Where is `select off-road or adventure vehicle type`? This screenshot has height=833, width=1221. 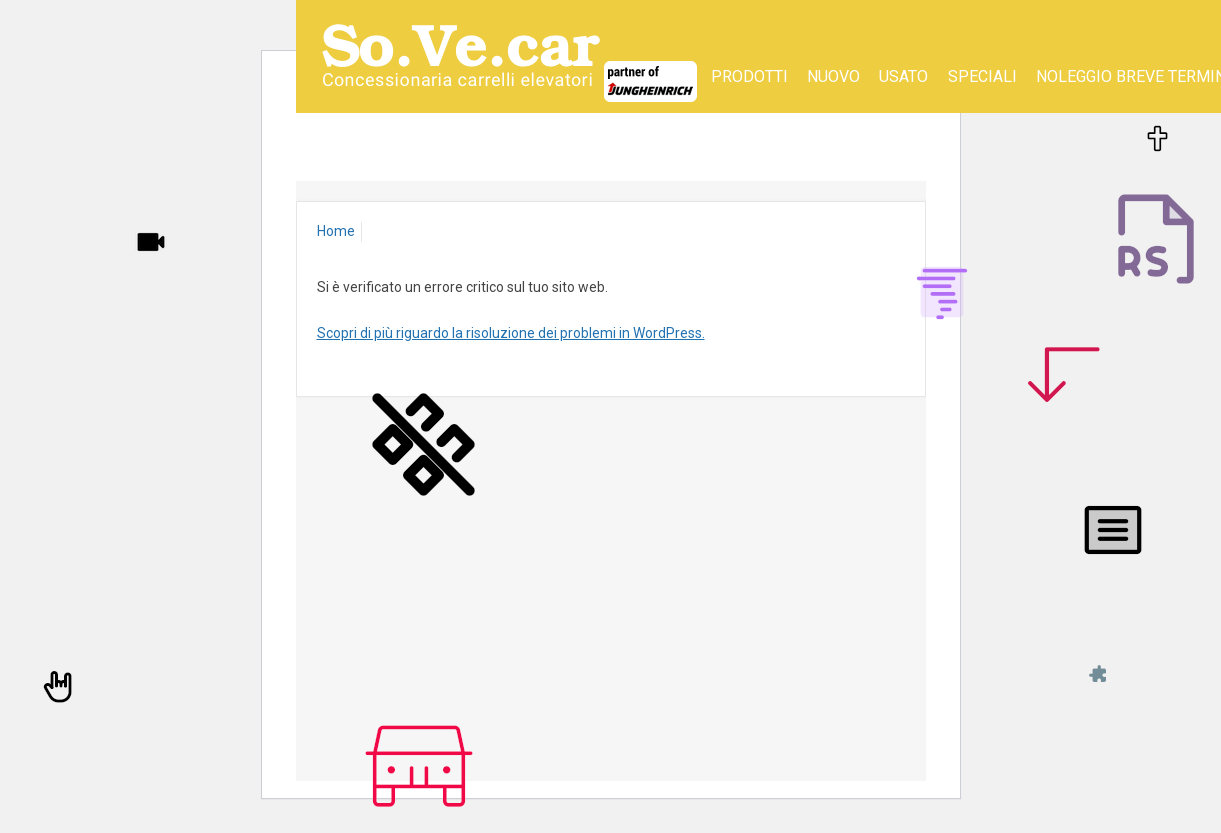 select off-road or adventure vehicle type is located at coordinates (419, 768).